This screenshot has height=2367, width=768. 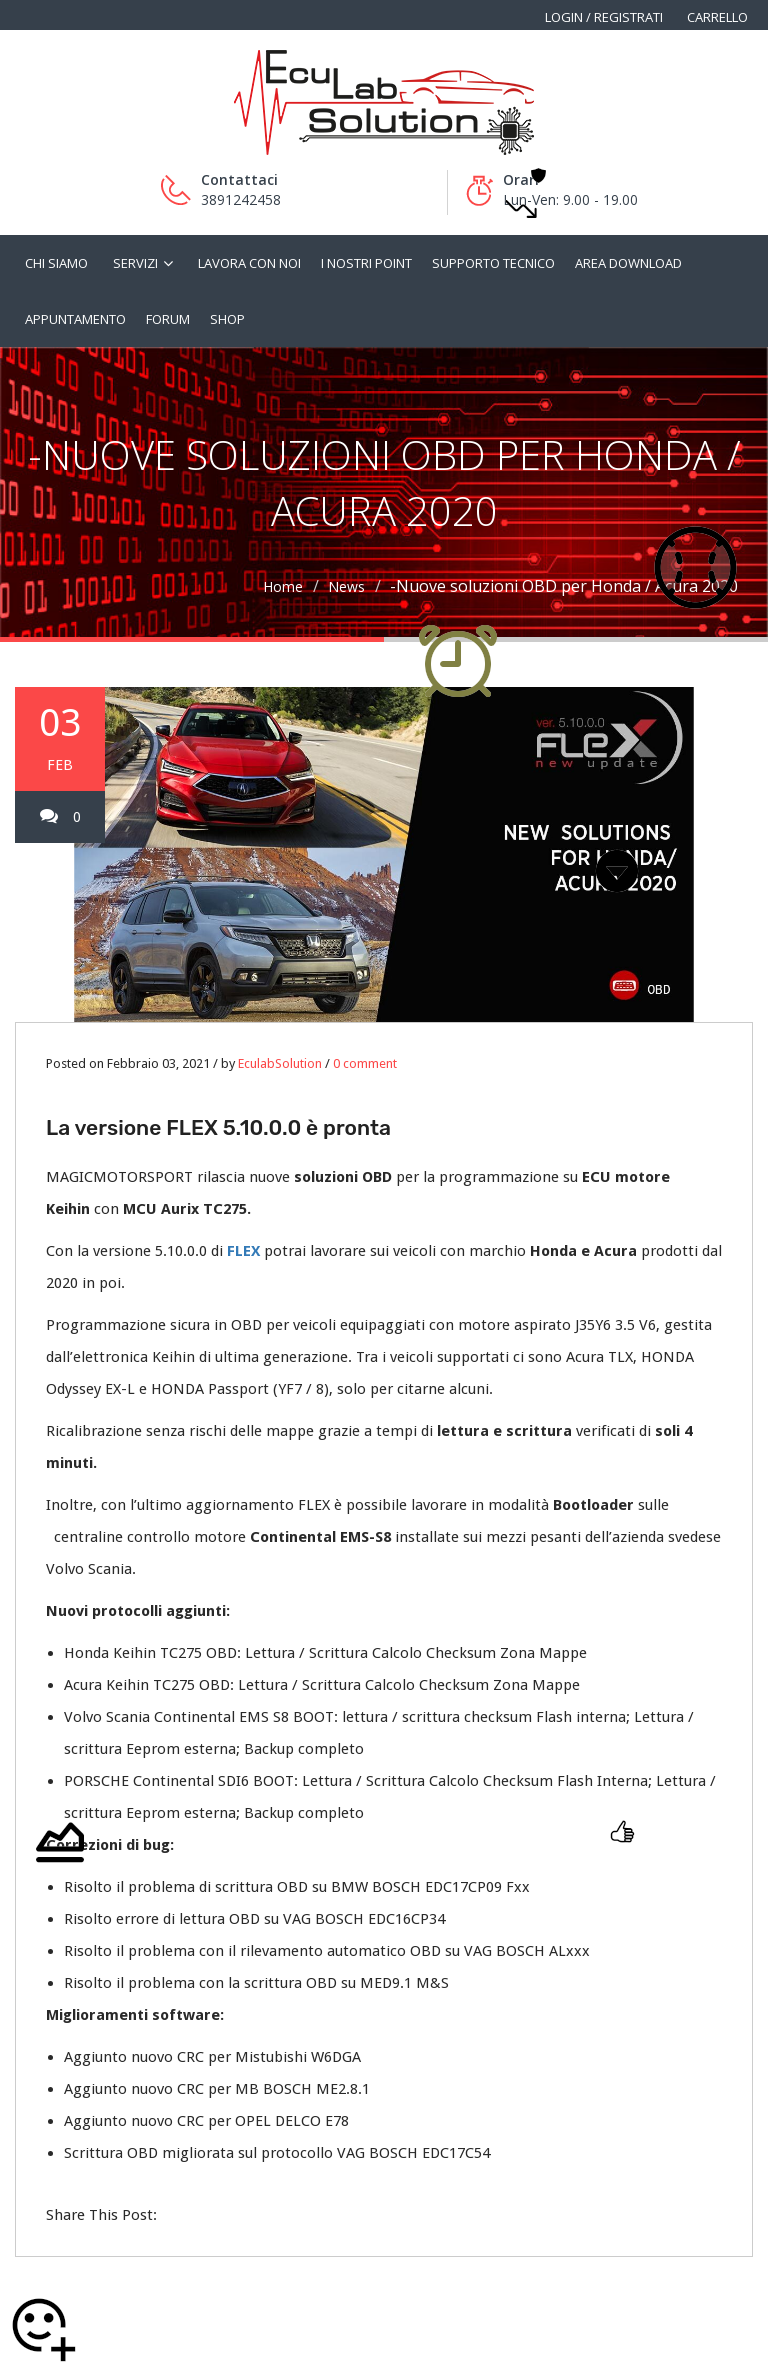 I want to click on view area chart or graph data, so click(x=60, y=1841).